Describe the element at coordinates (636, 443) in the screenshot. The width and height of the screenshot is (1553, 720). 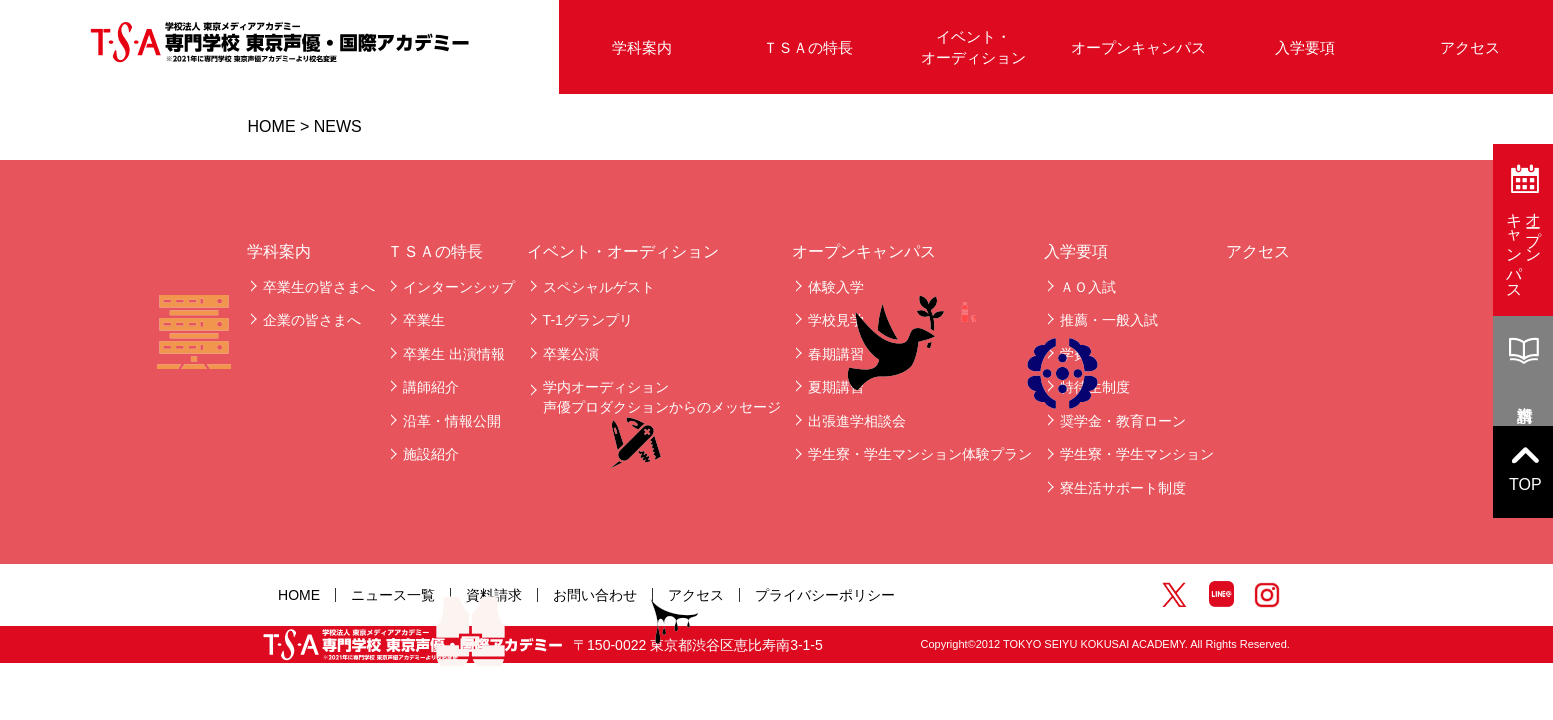
I see `access multi-tool or utility features` at that location.